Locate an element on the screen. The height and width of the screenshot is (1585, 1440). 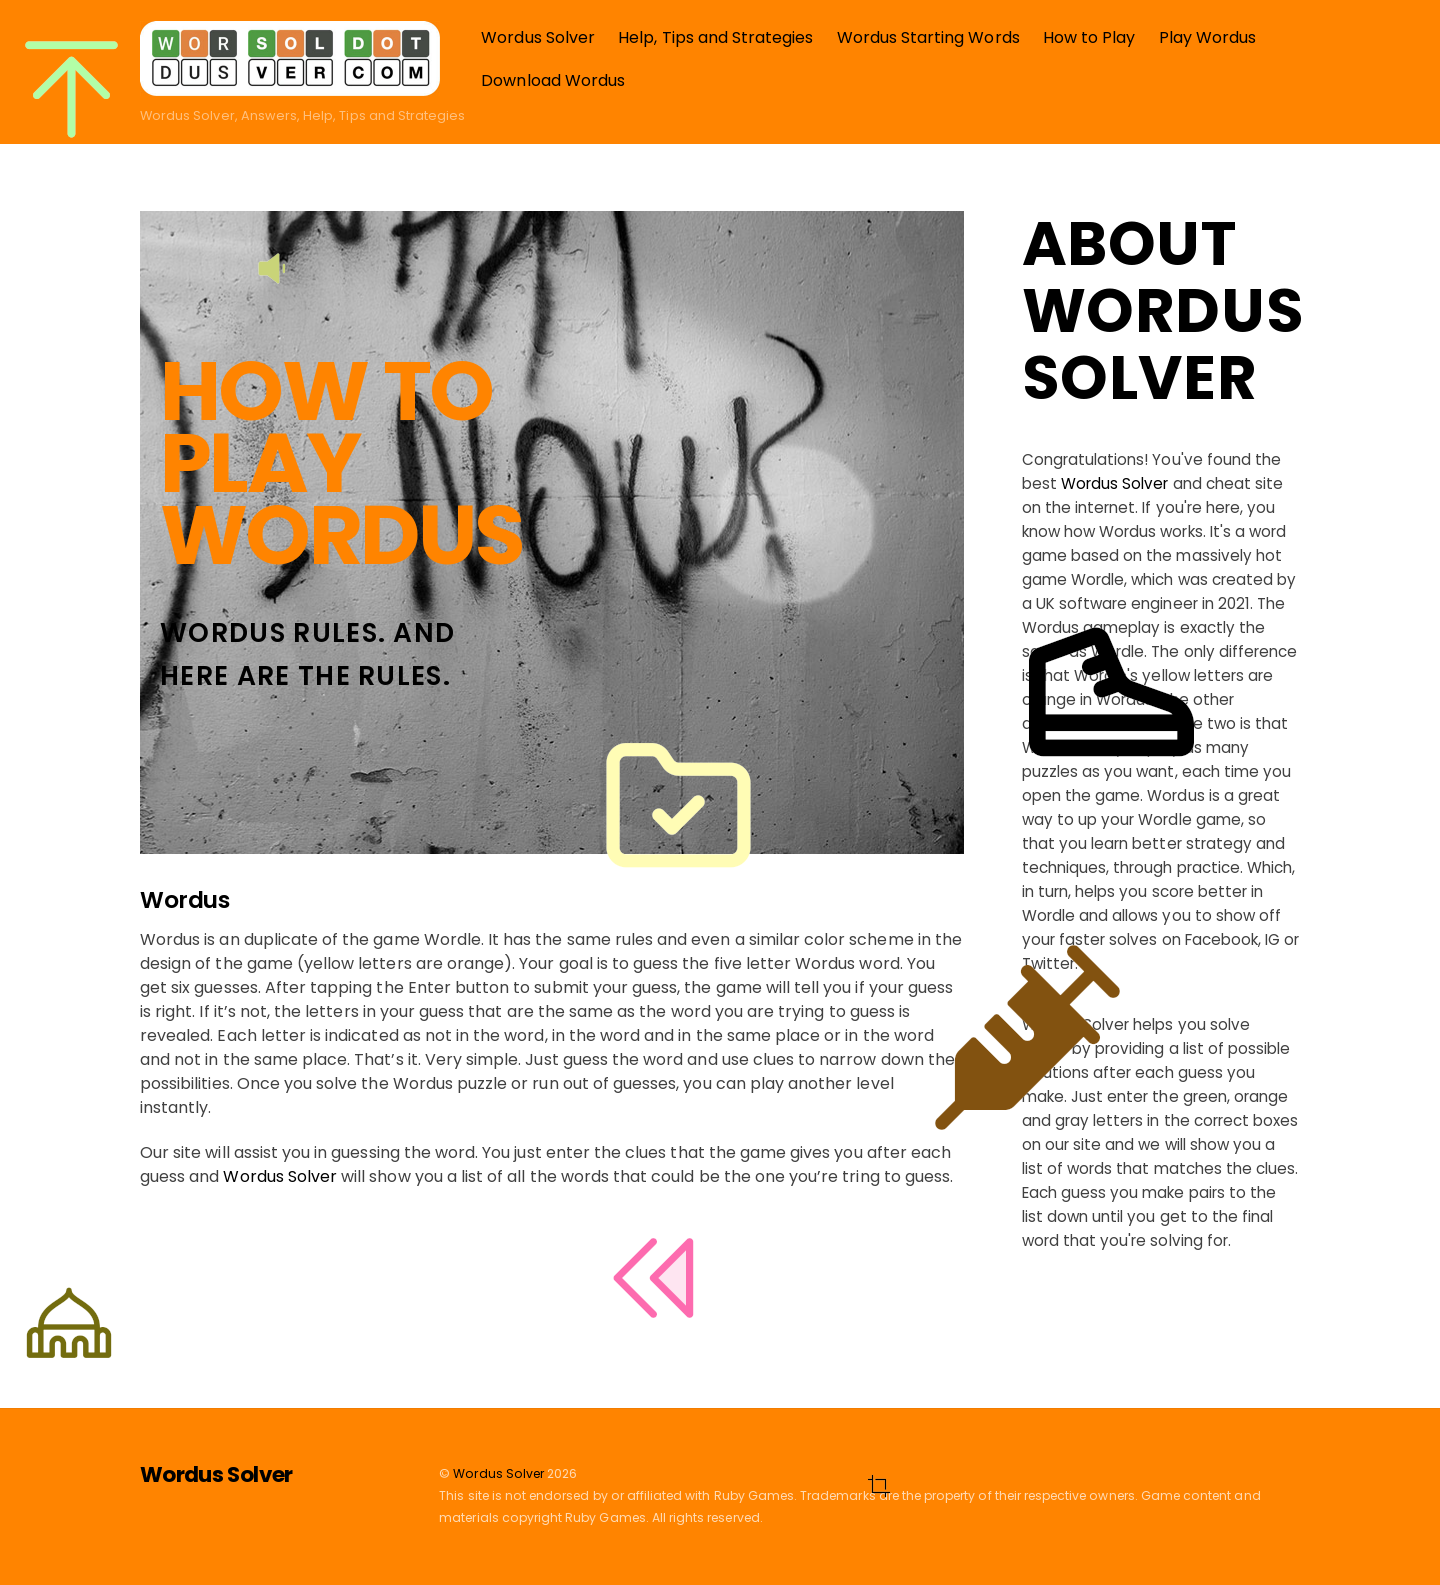
adjust volume to low level is located at coordinates (273, 268).